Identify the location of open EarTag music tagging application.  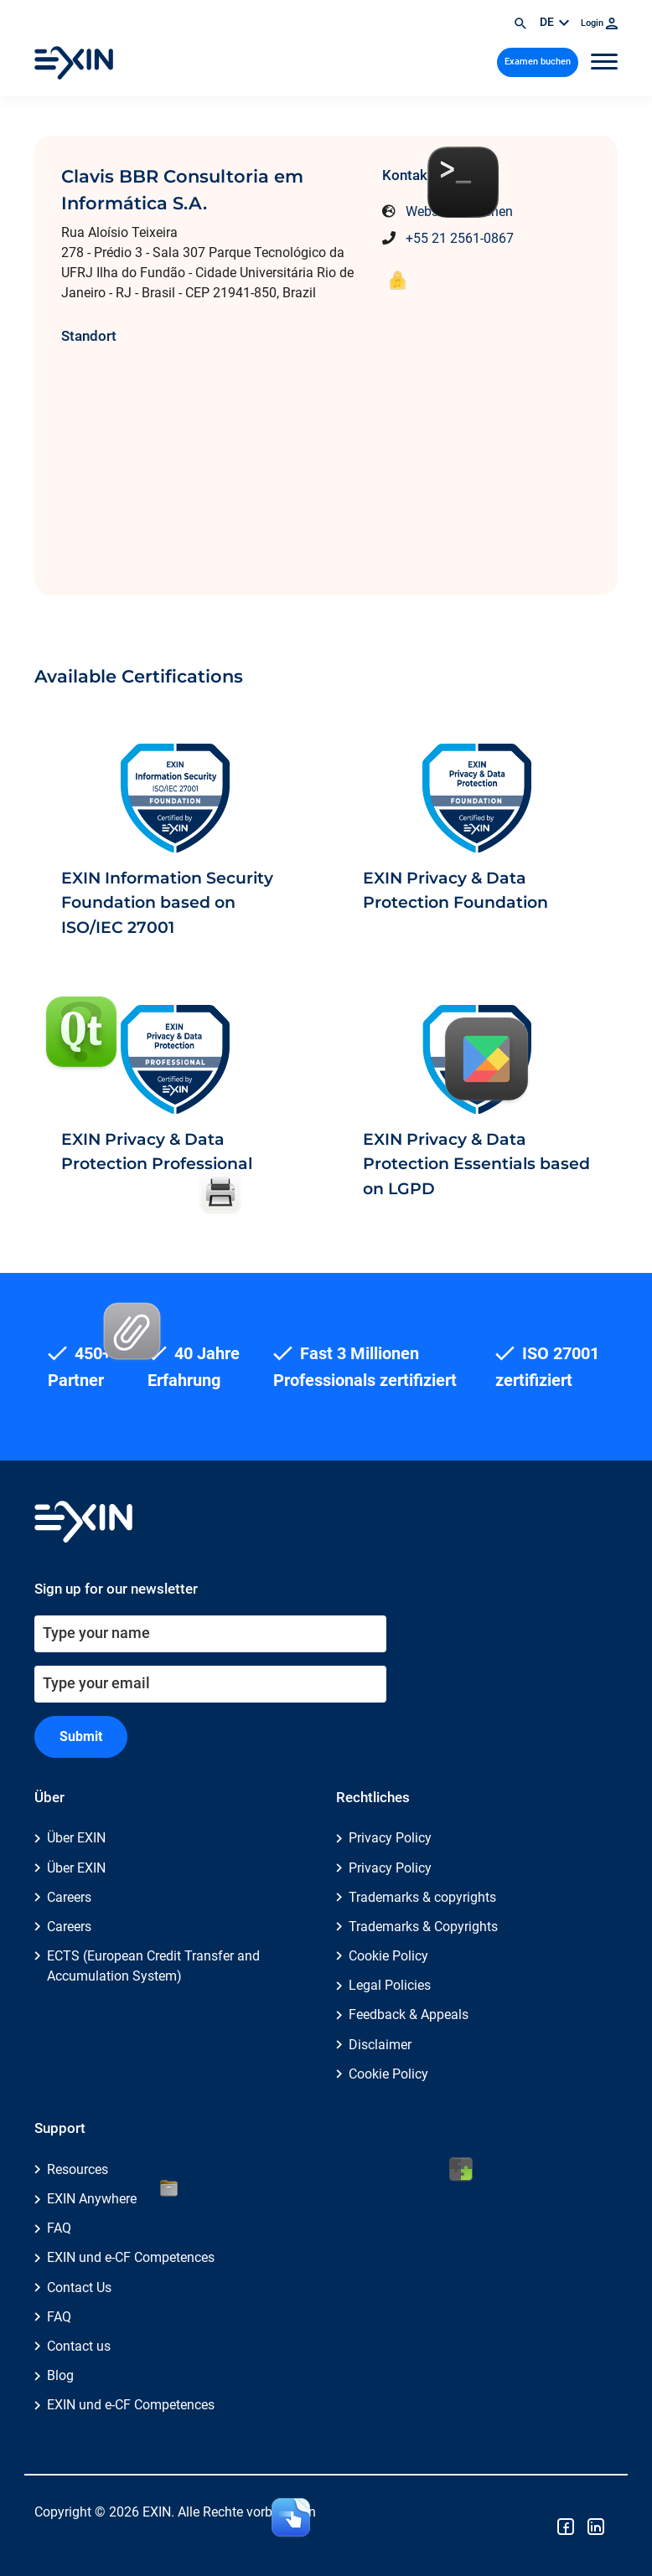
(397, 280).